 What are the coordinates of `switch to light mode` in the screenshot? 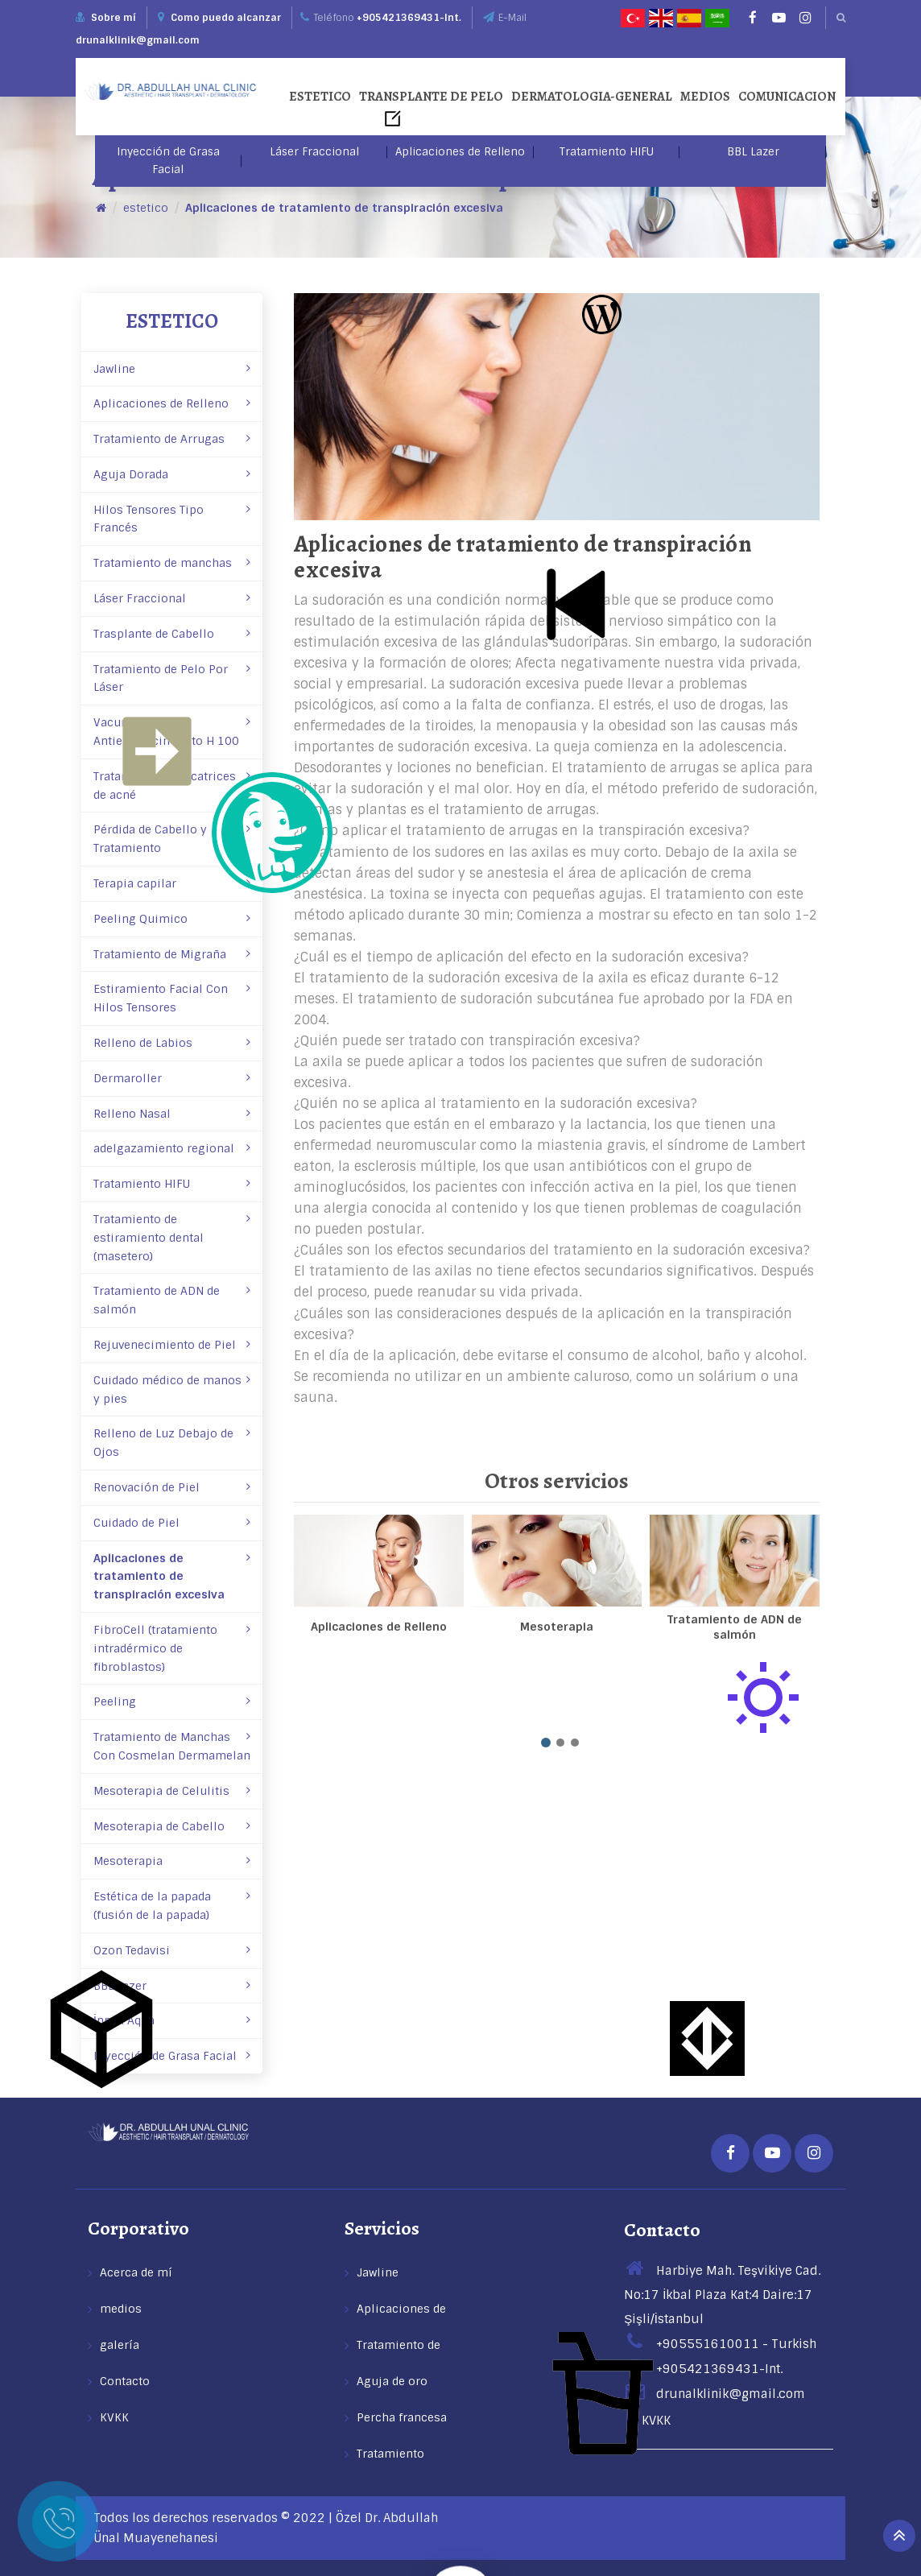 It's located at (763, 1697).